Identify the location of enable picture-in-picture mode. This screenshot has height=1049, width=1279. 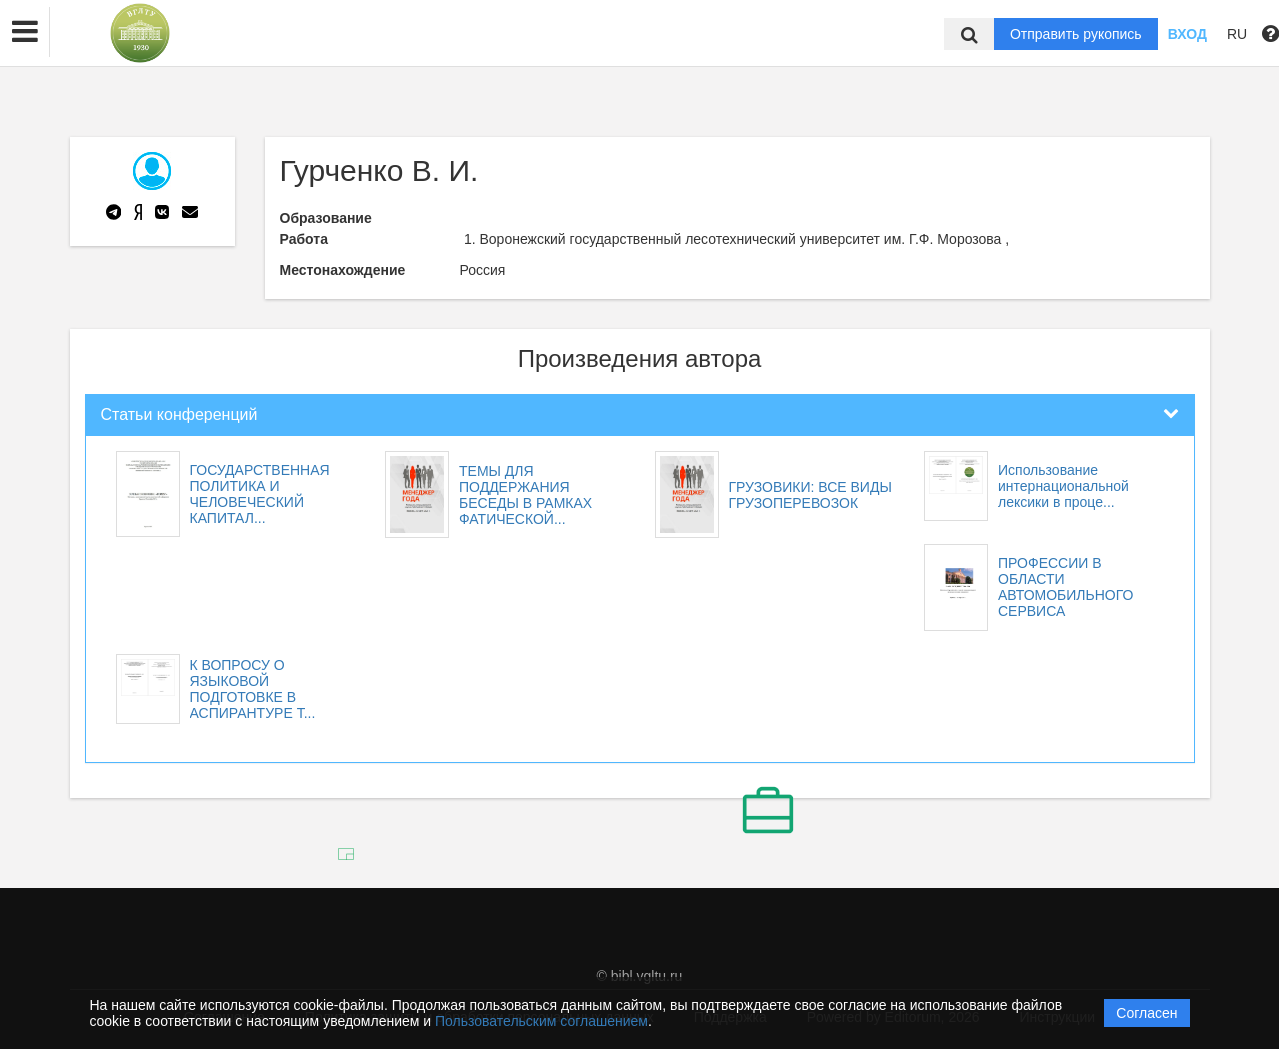
(346, 854).